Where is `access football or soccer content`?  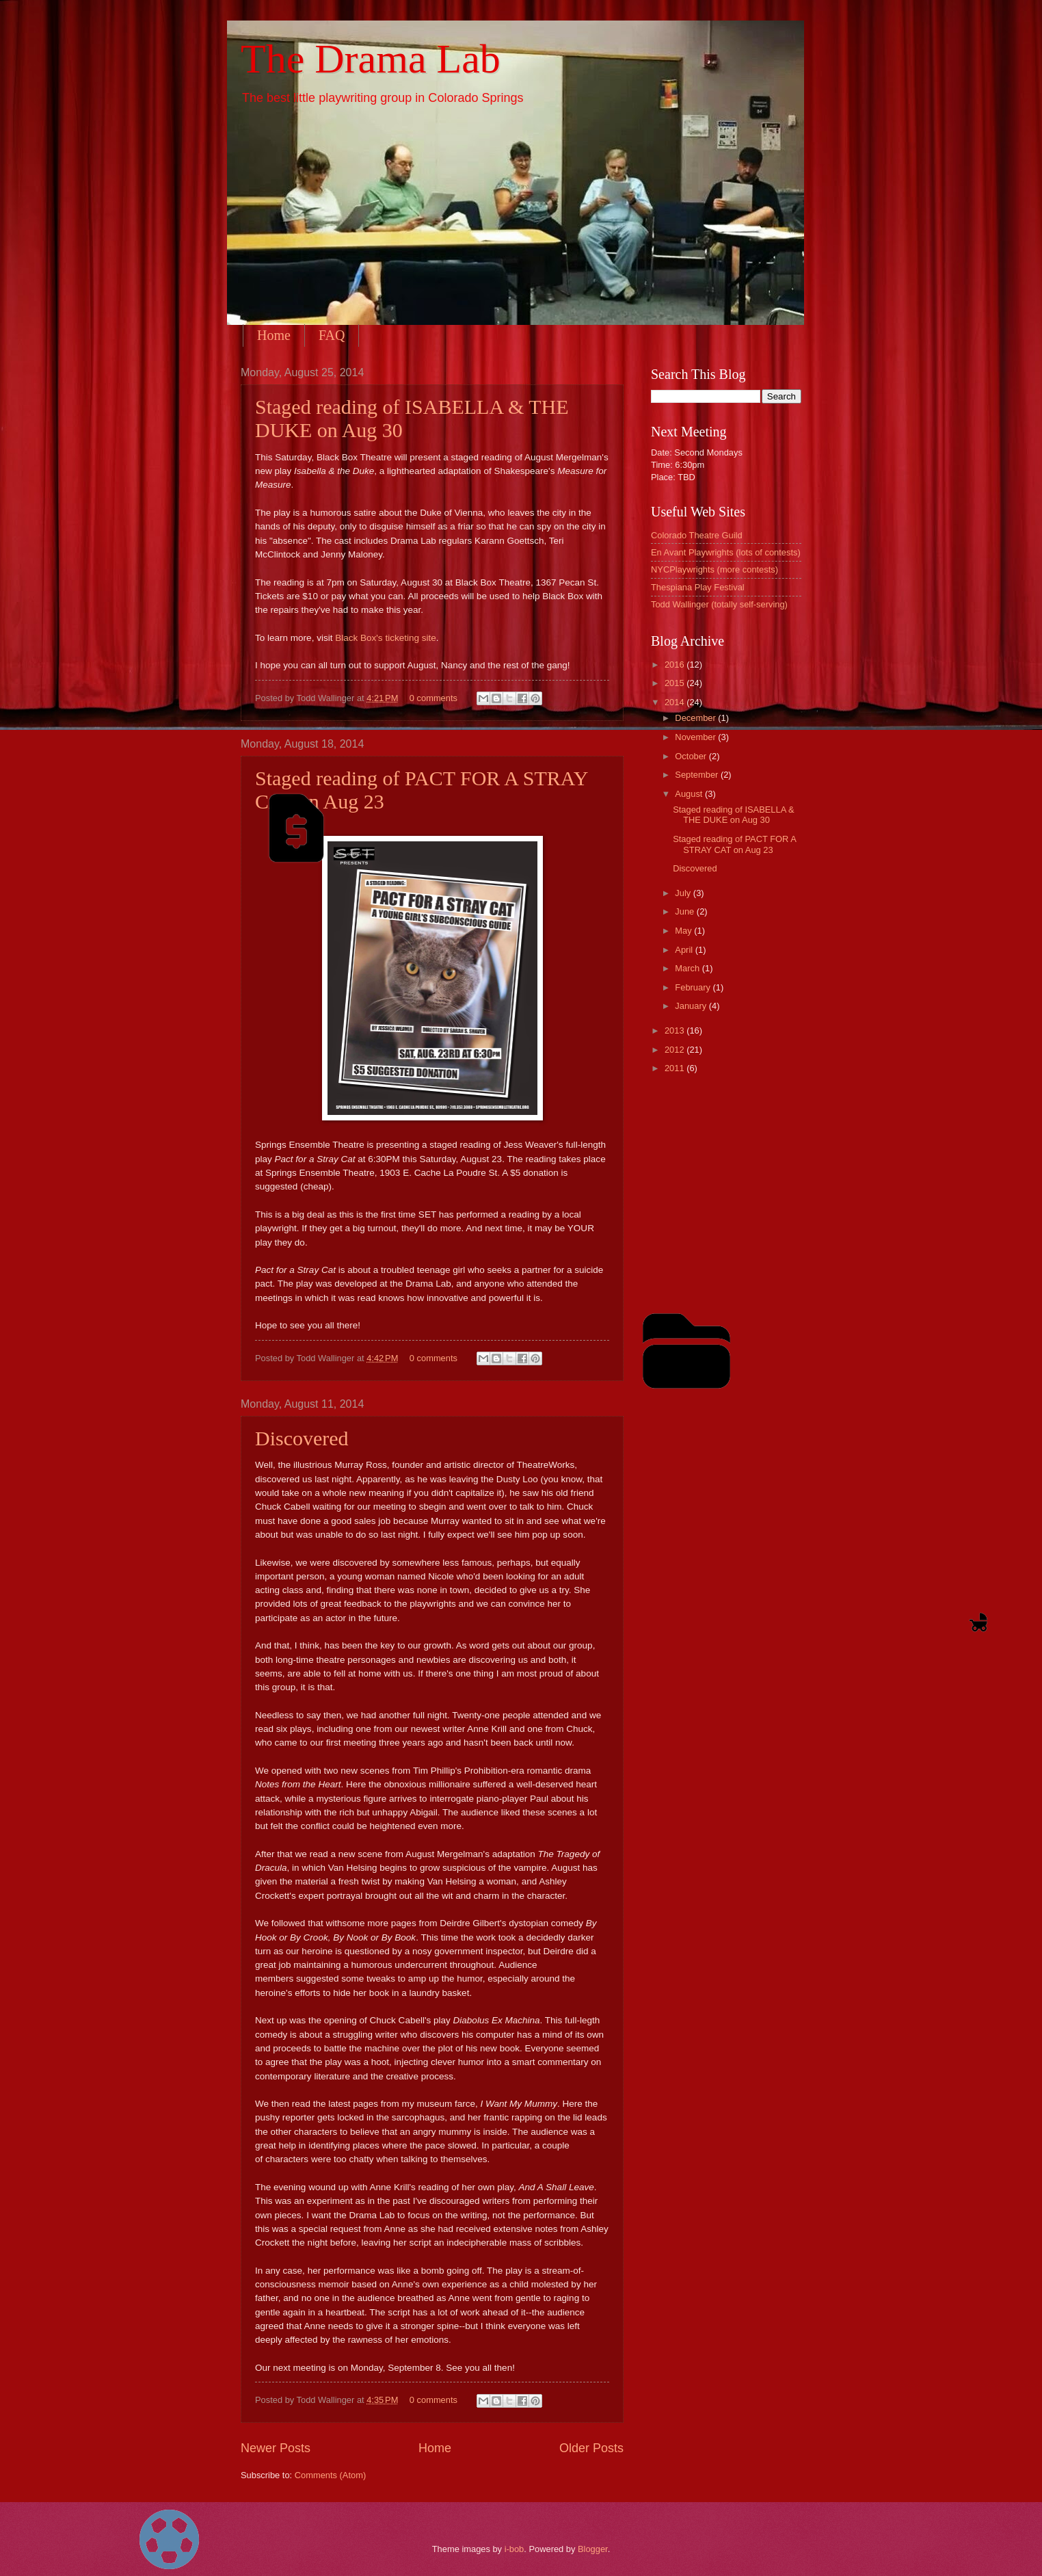
access football or soccer content is located at coordinates (169, 2539).